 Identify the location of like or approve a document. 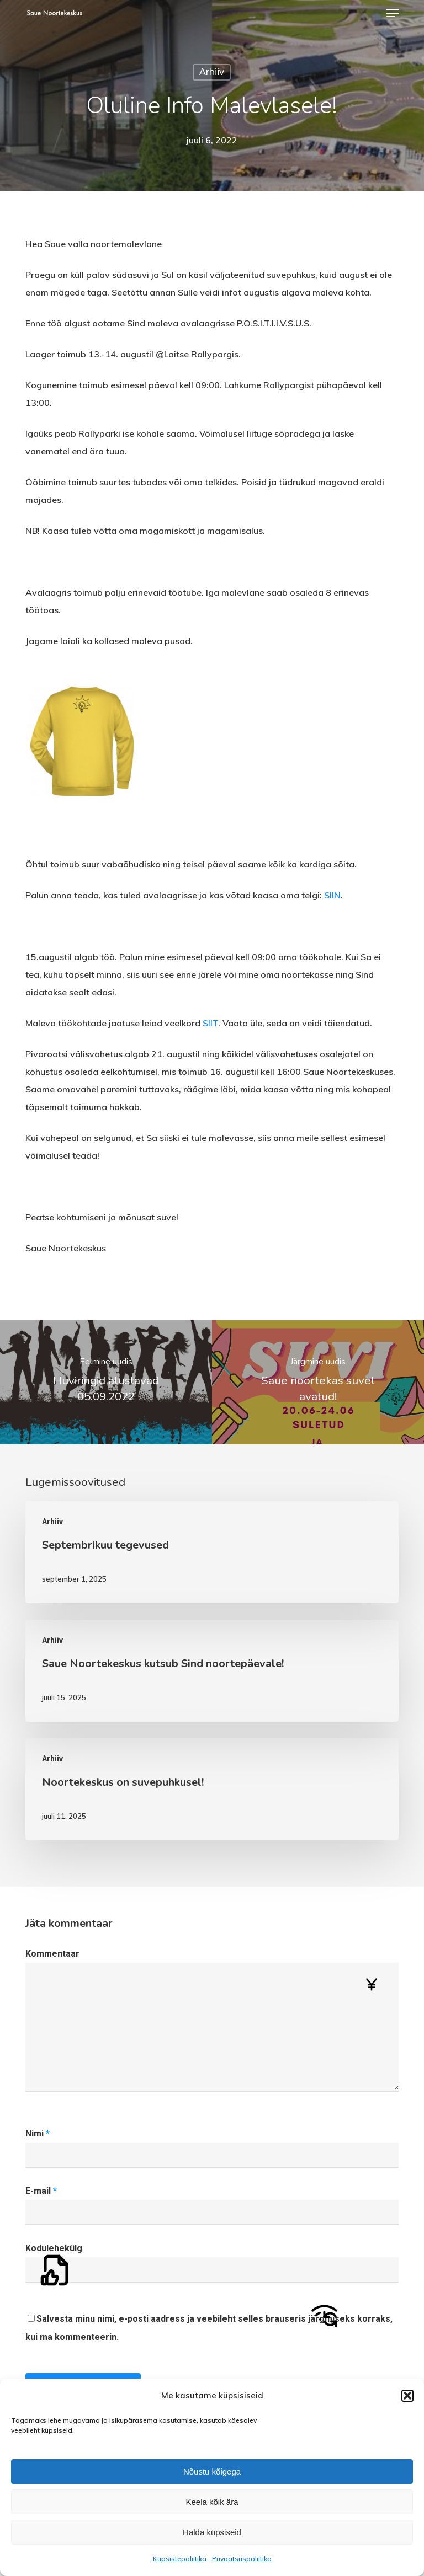
(56, 2270).